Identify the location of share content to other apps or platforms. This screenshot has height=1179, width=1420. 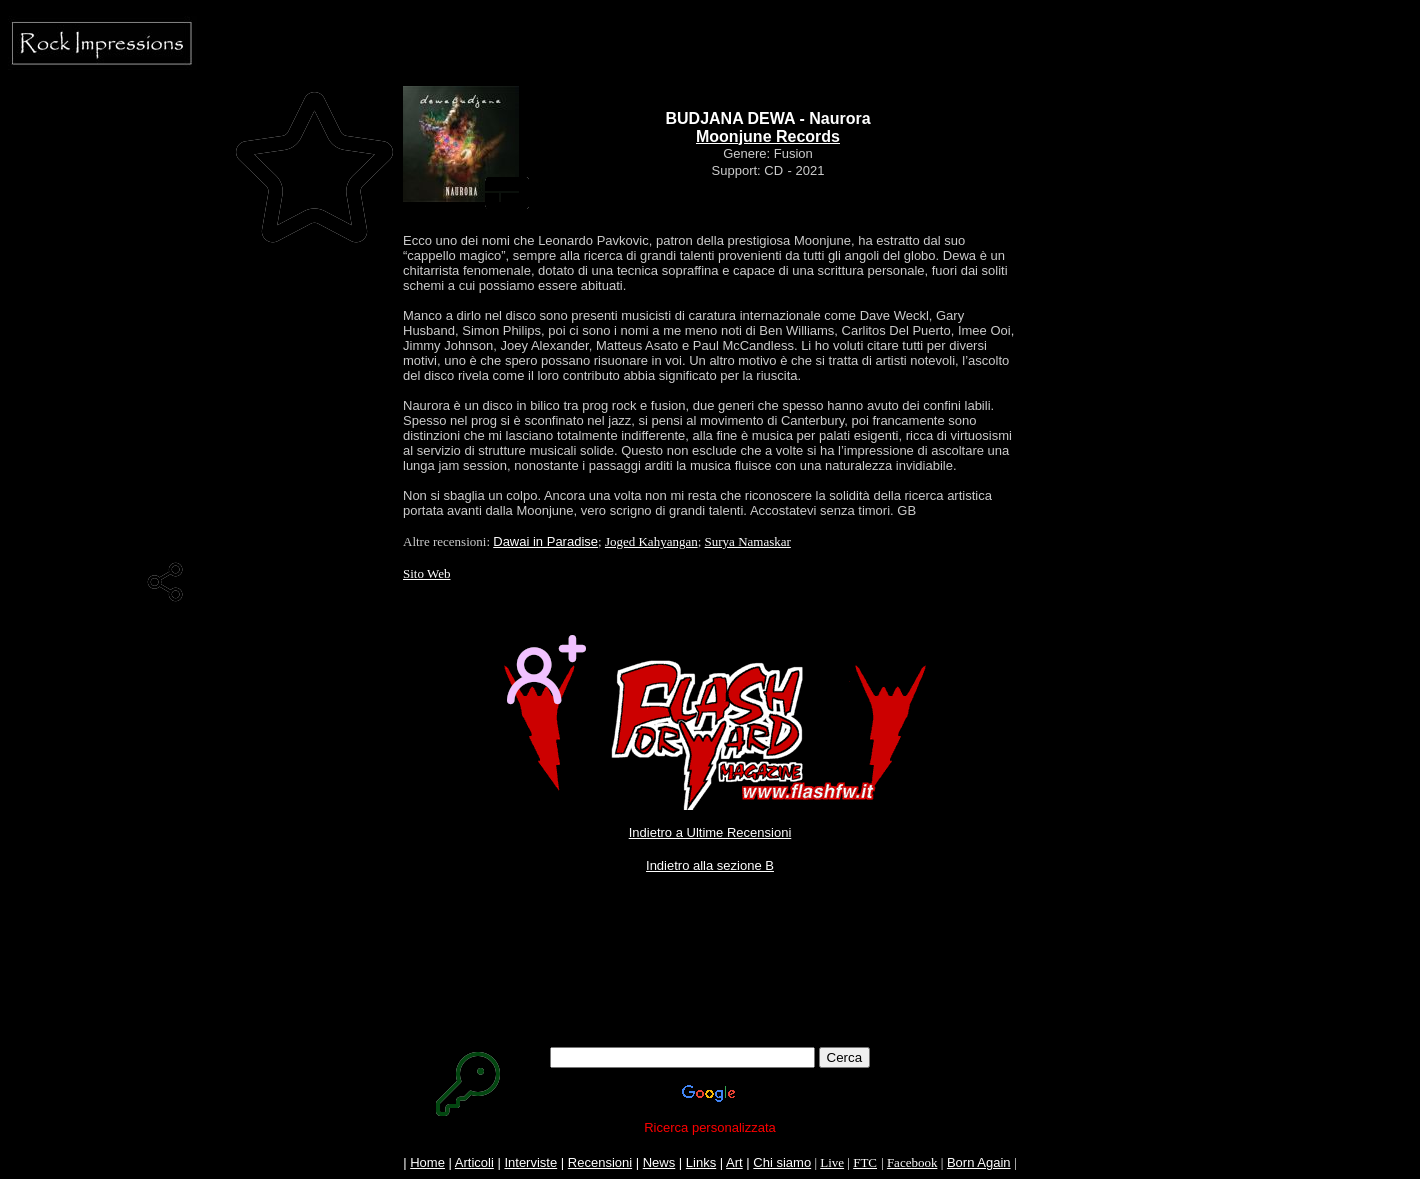
(167, 582).